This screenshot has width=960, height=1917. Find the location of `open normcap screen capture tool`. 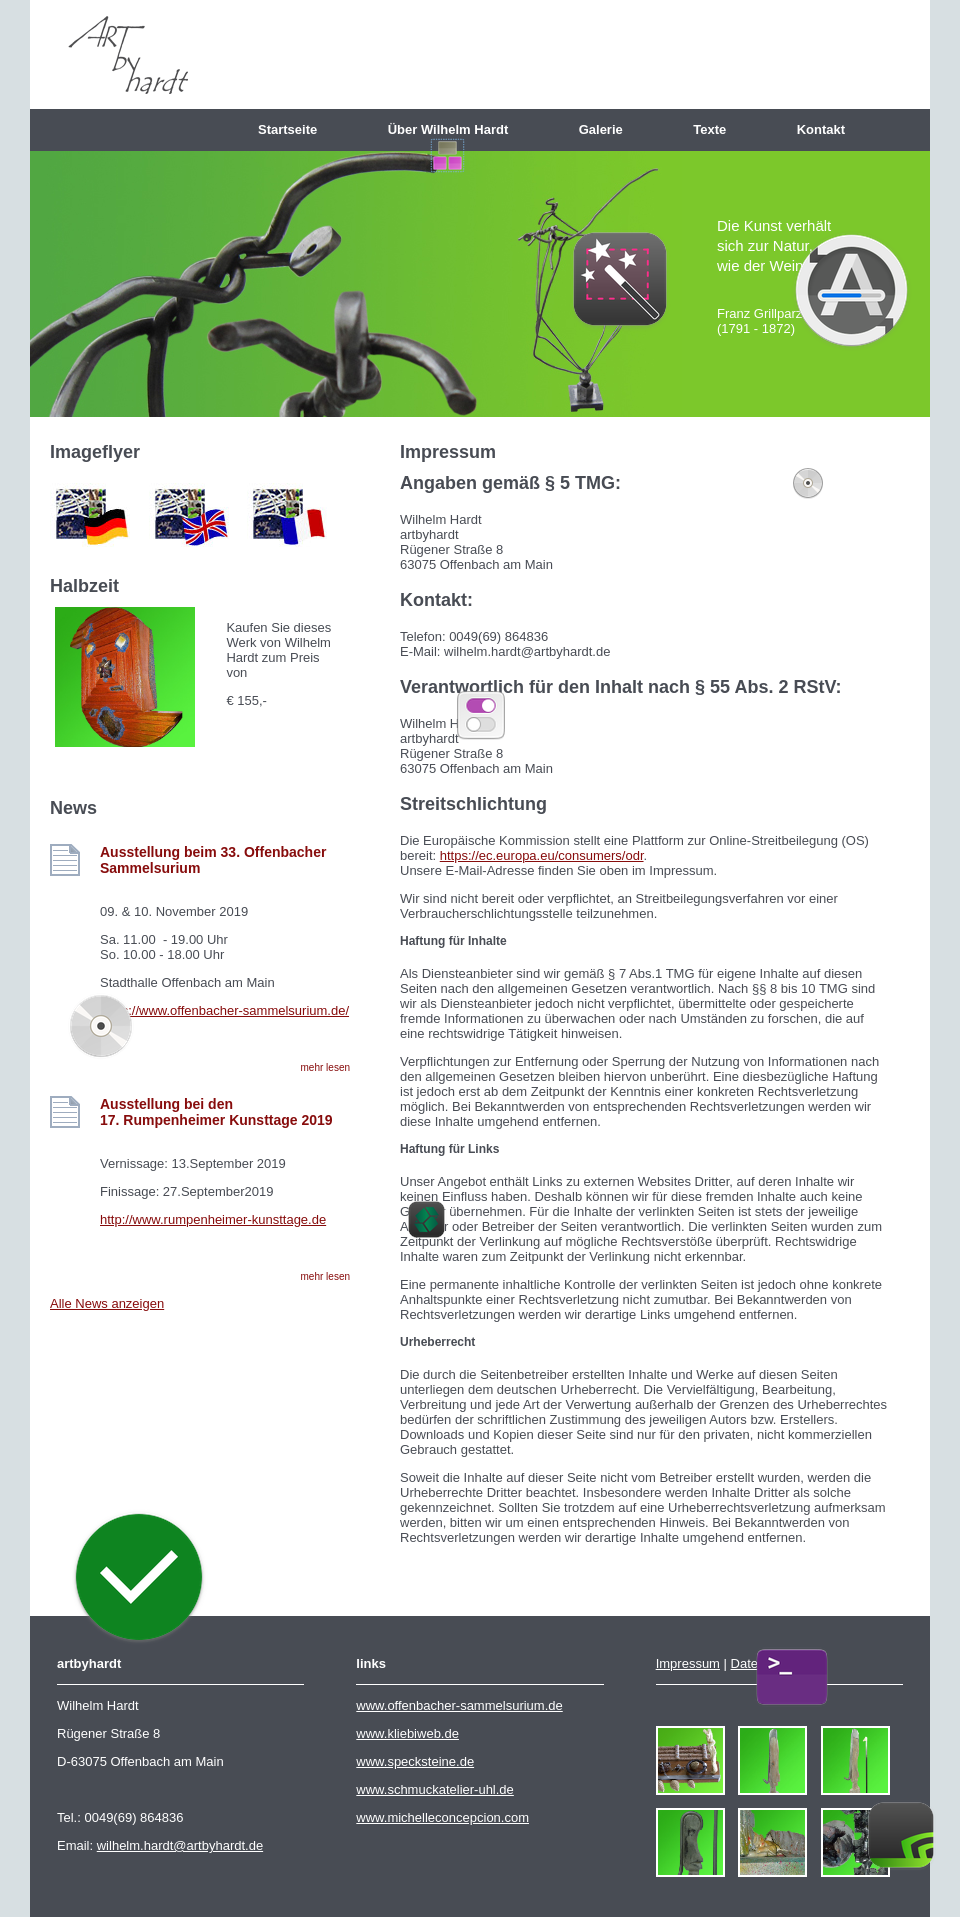

open normcap screen capture tool is located at coordinates (620, 279).